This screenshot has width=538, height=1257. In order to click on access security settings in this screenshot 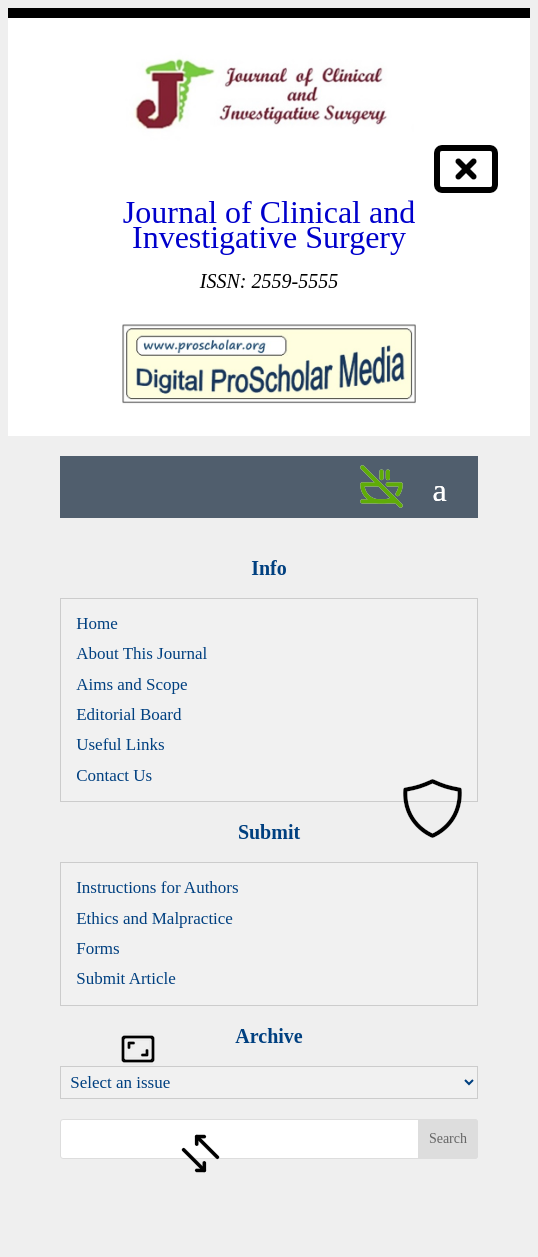, I will do `click(432, 808)`.